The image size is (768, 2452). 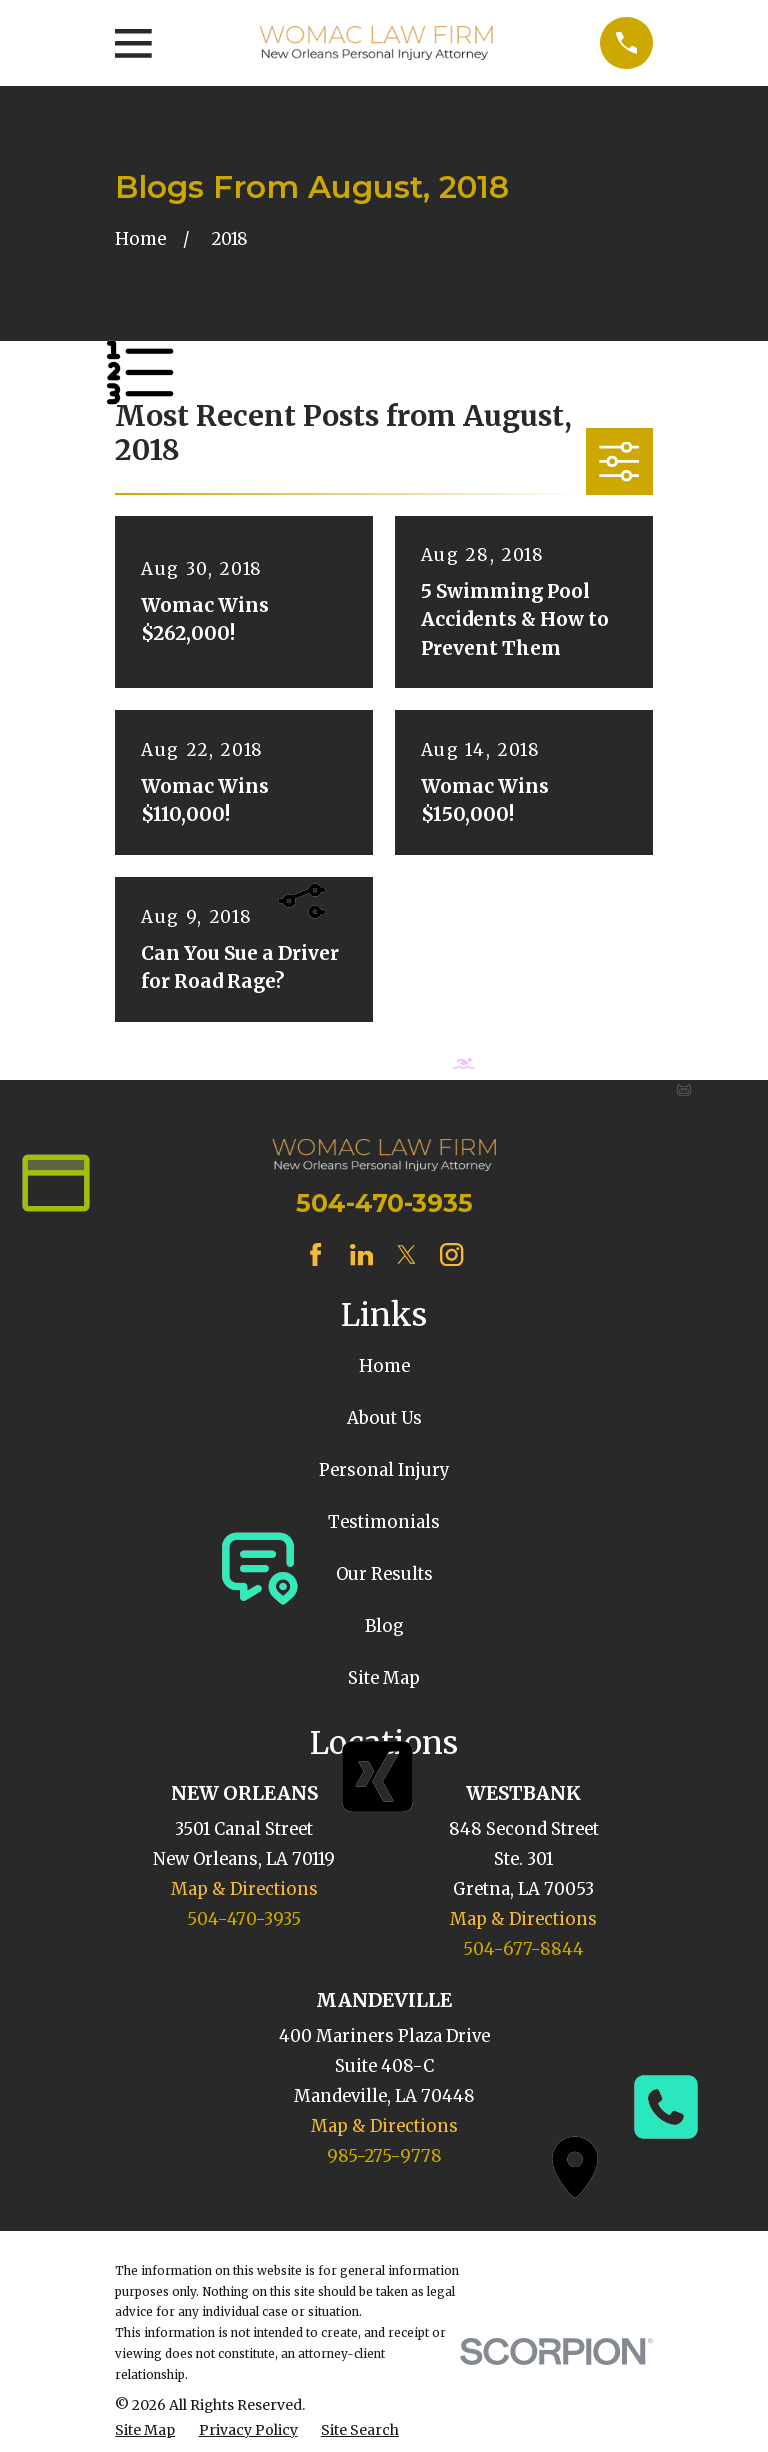 I want to click on open xing profile or app, so click(x=377, y=1776).